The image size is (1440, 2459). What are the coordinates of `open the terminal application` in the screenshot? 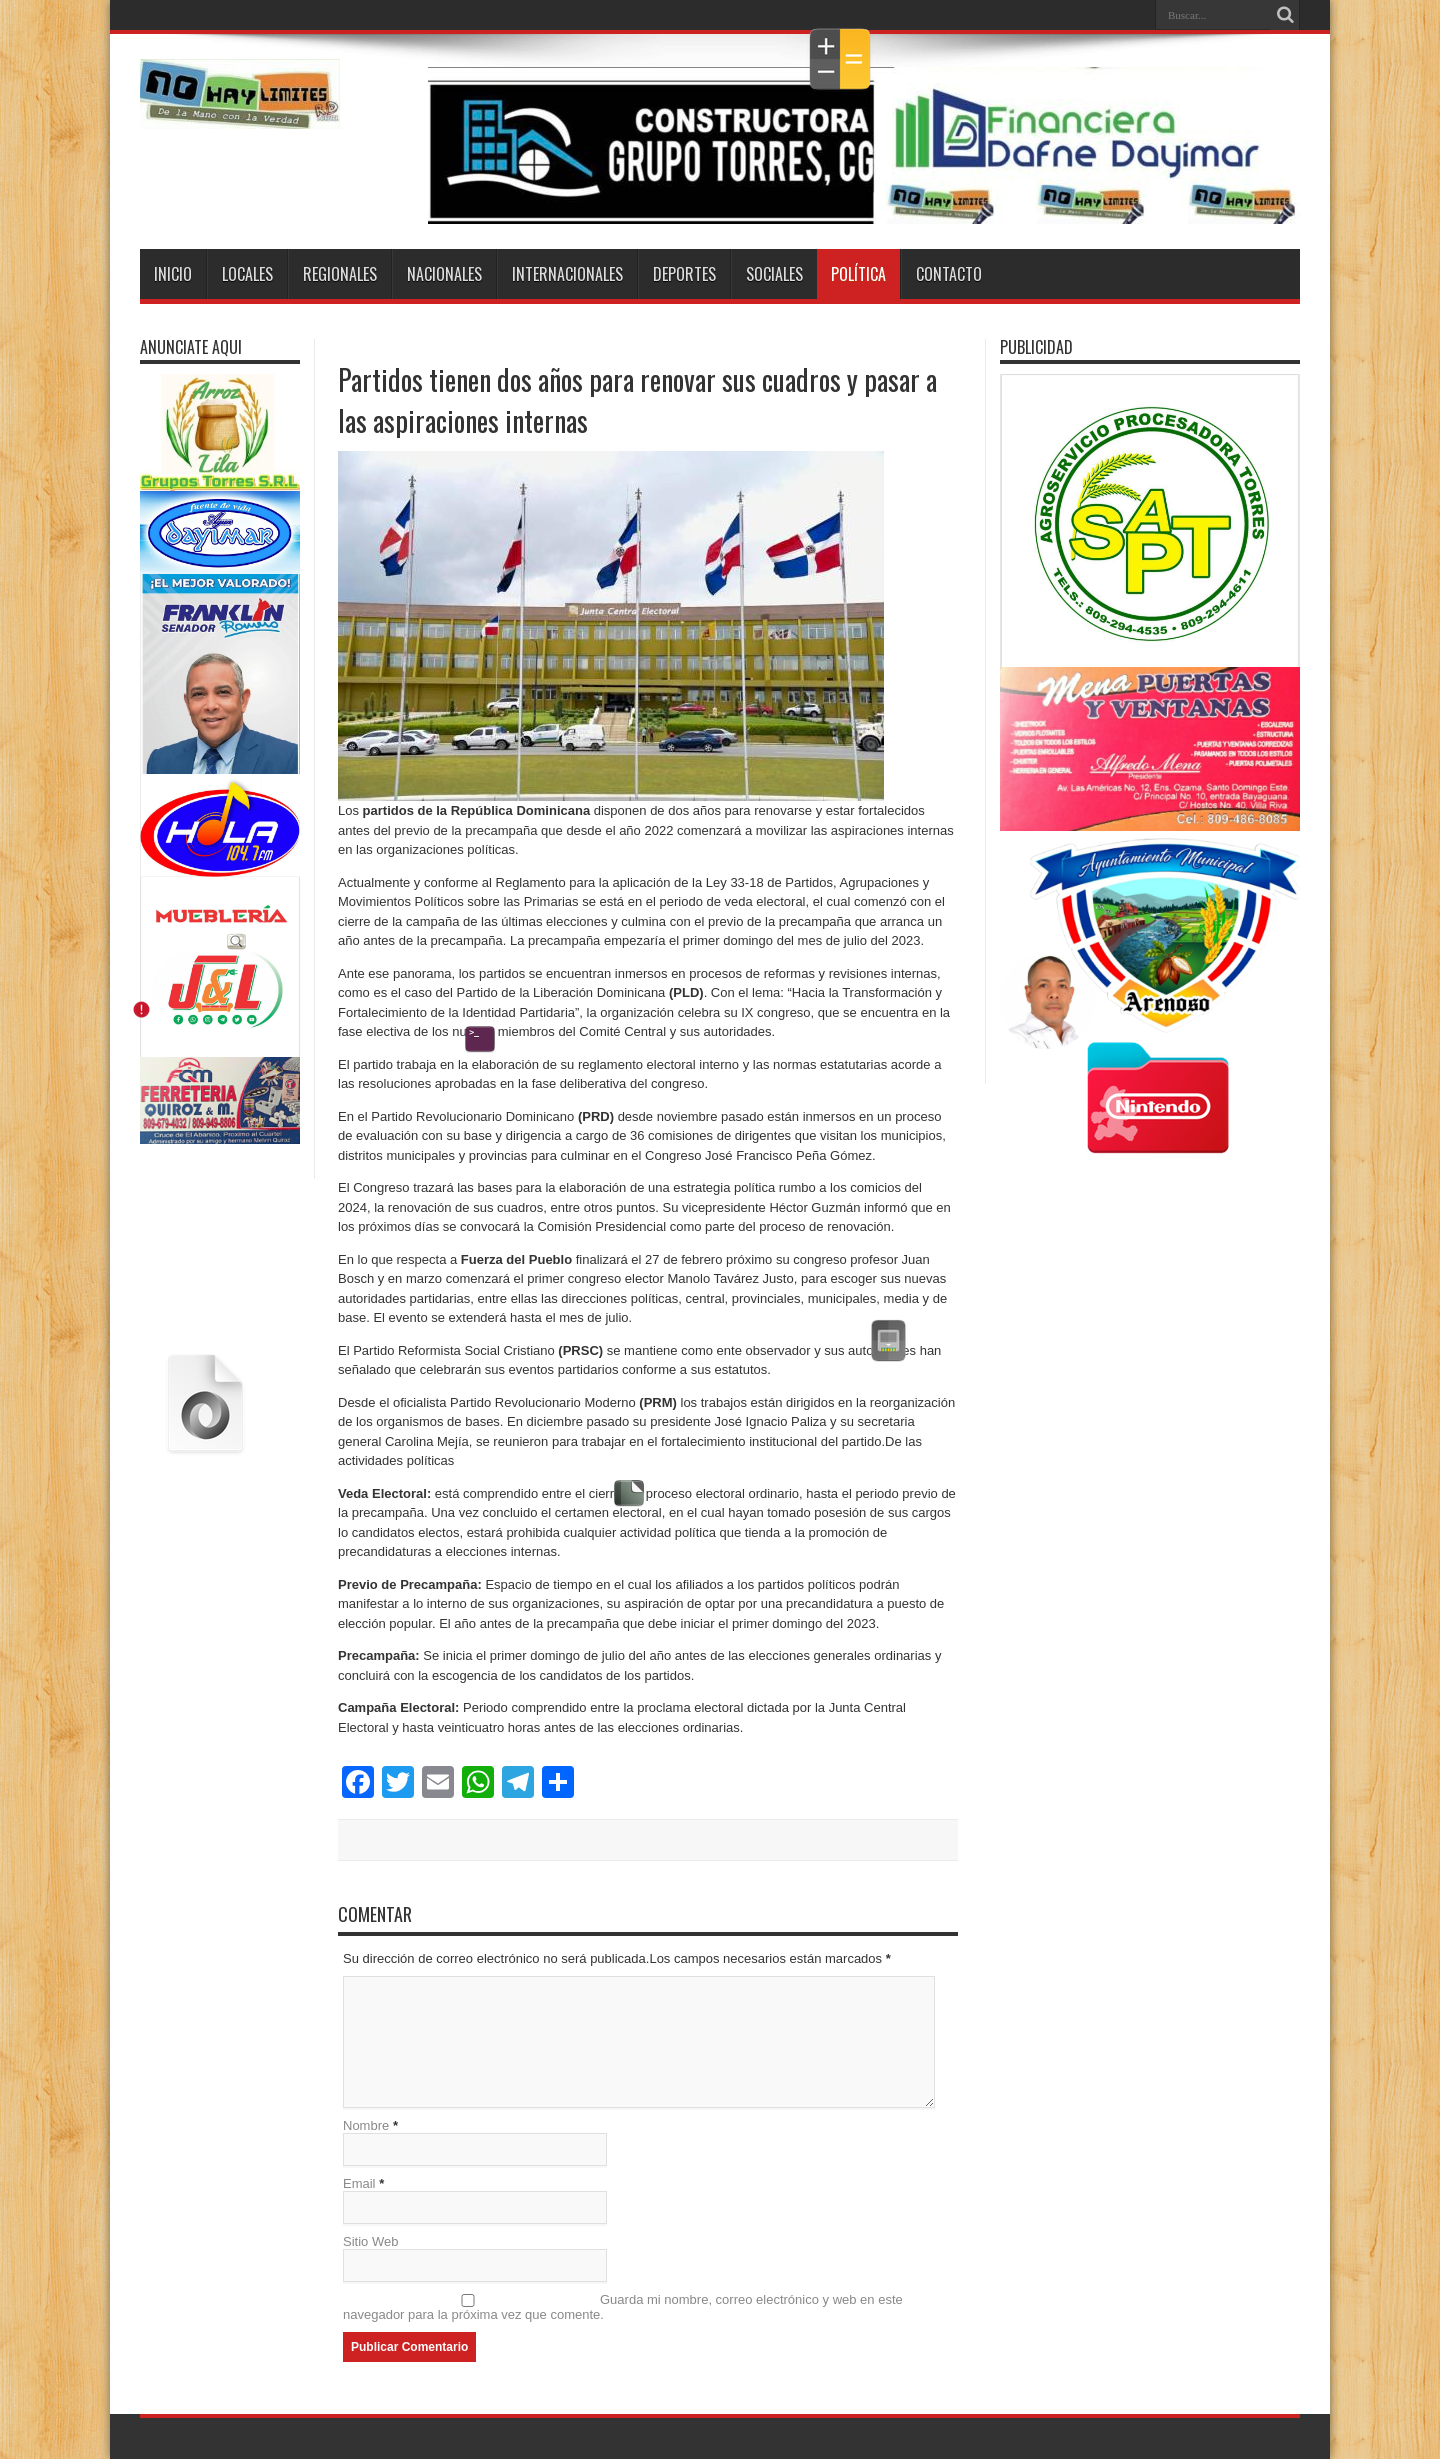 It's located at (480, 1039).